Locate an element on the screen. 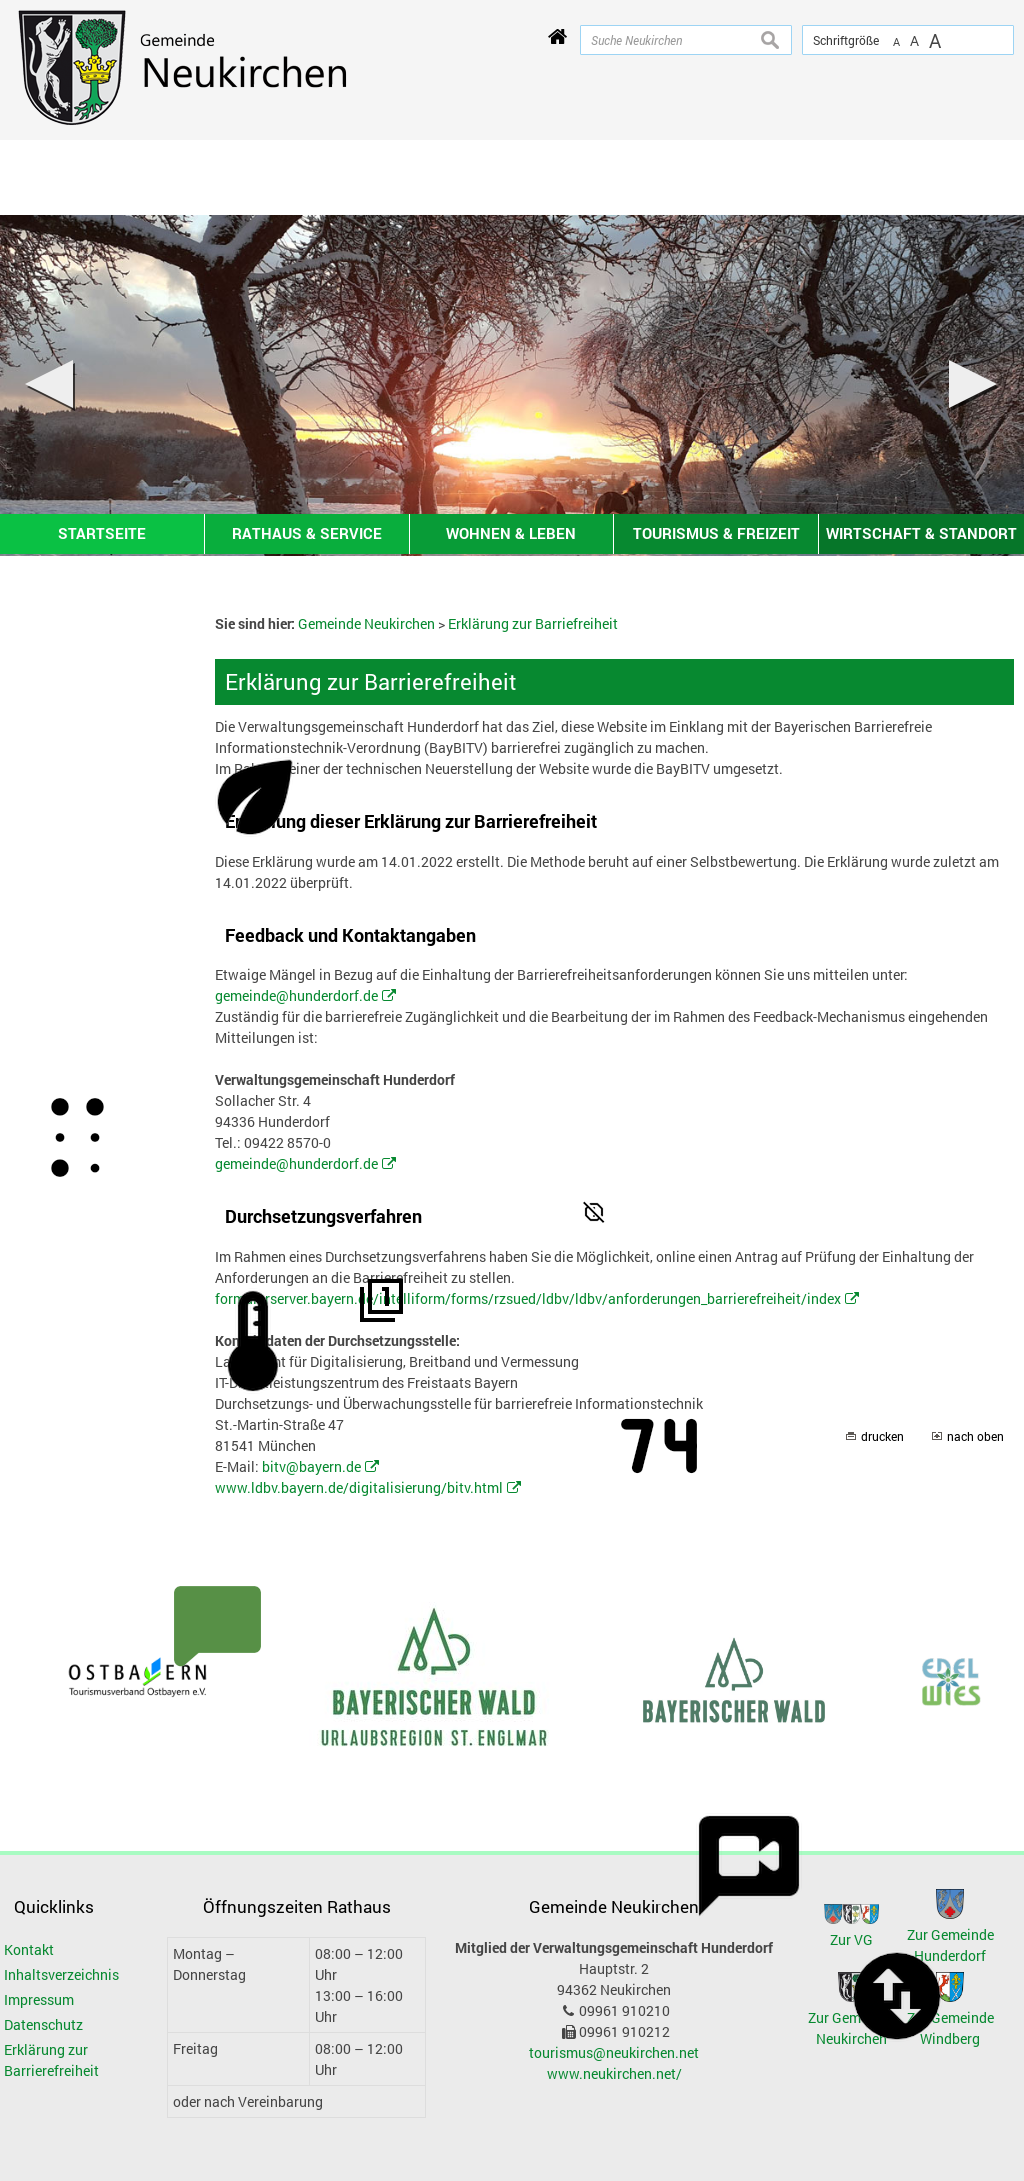  indicates eco-friendly or sustainable mode is located at coordinates (255, 797).